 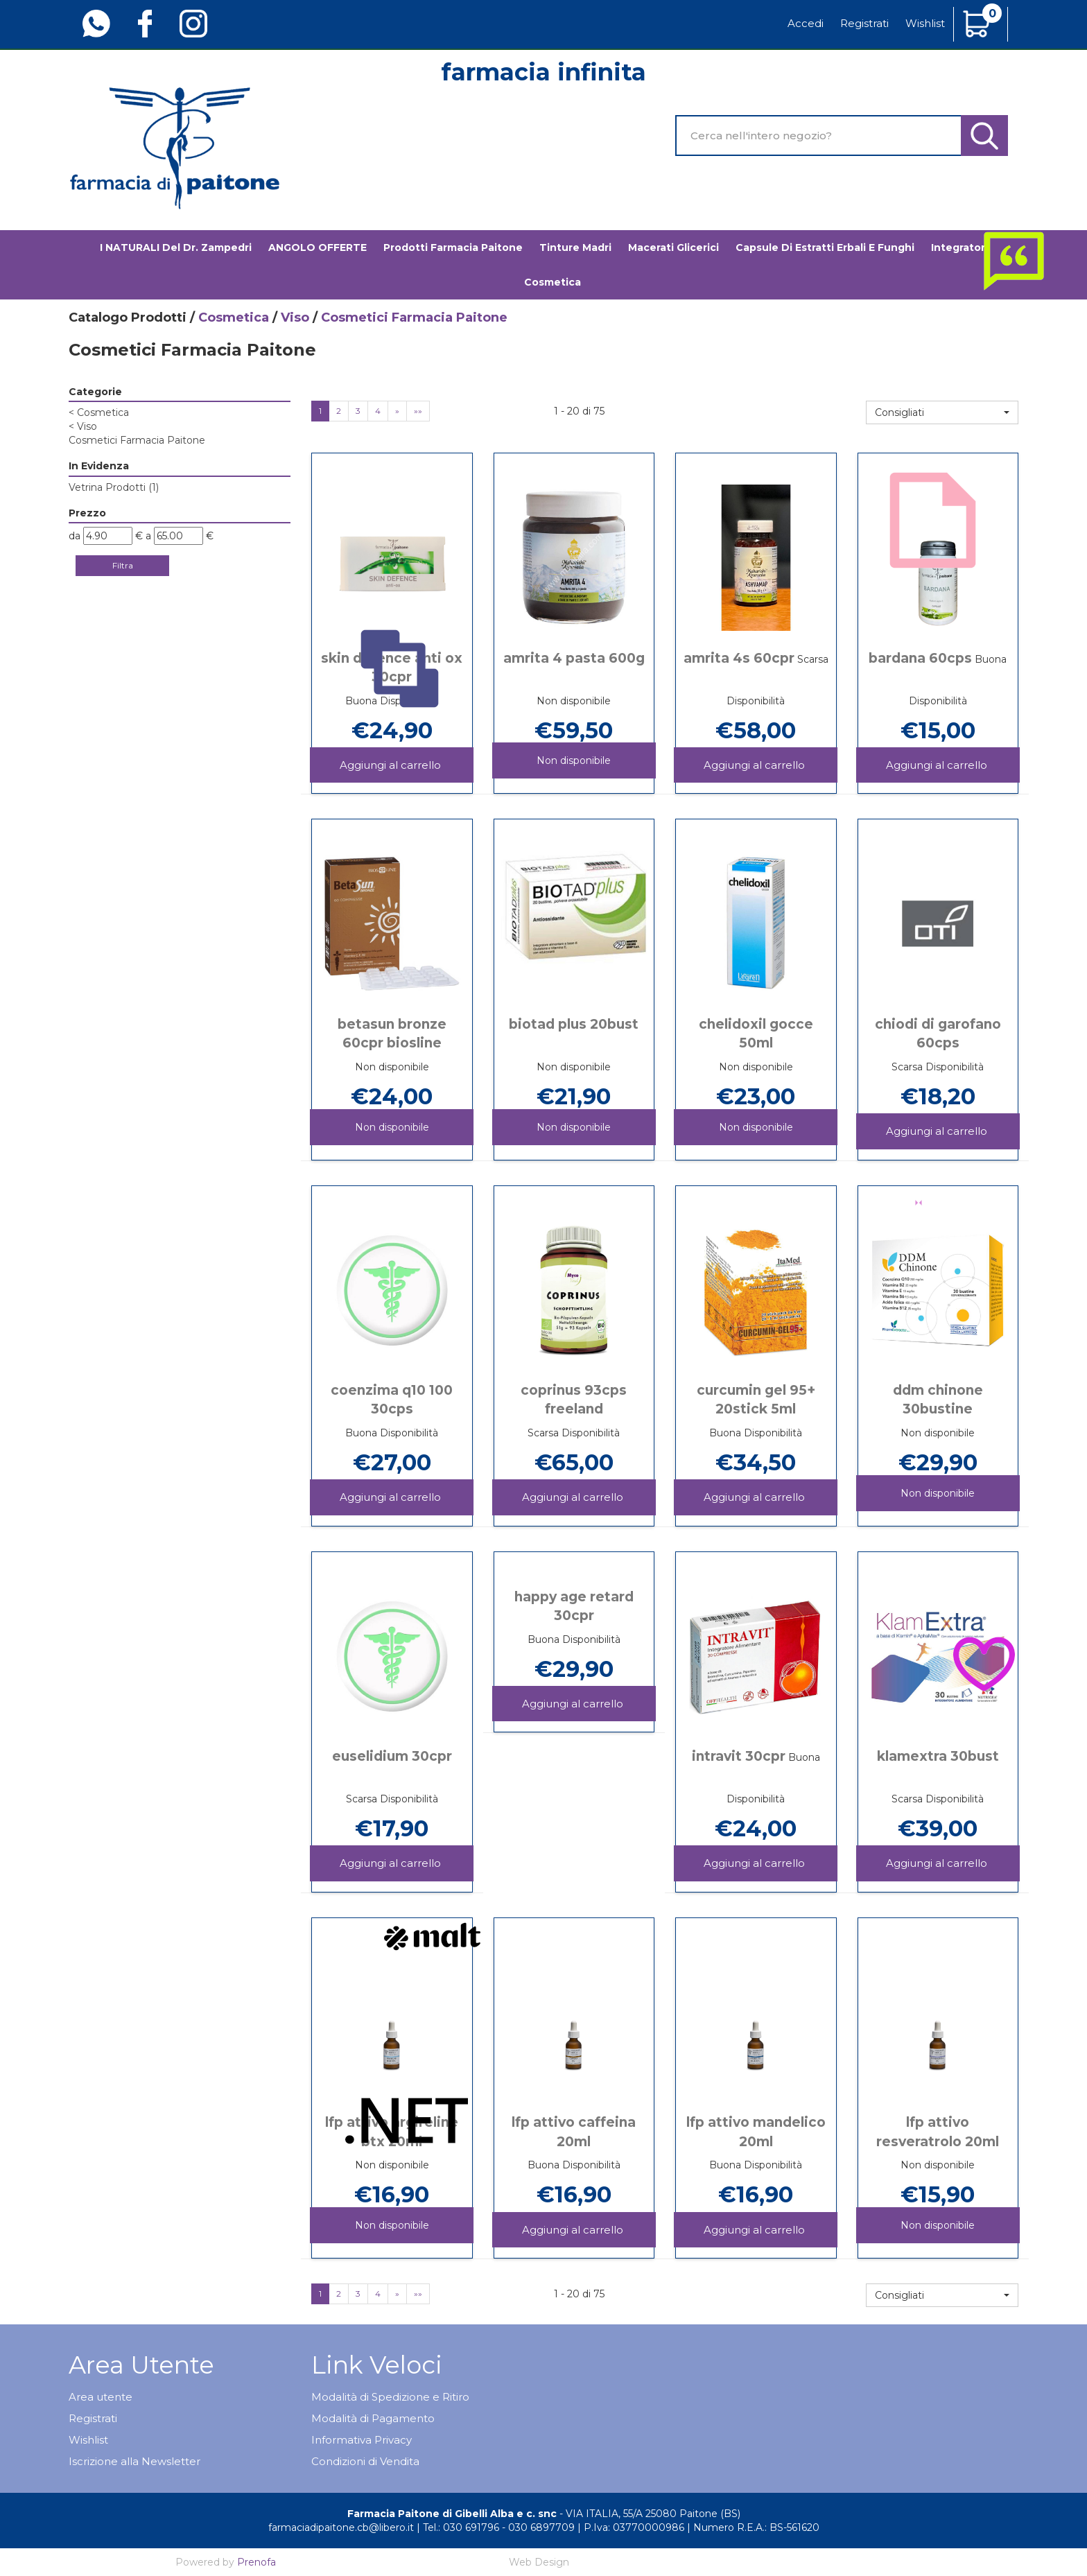 I want to click on view or open a document, so click(x=932, y=520).